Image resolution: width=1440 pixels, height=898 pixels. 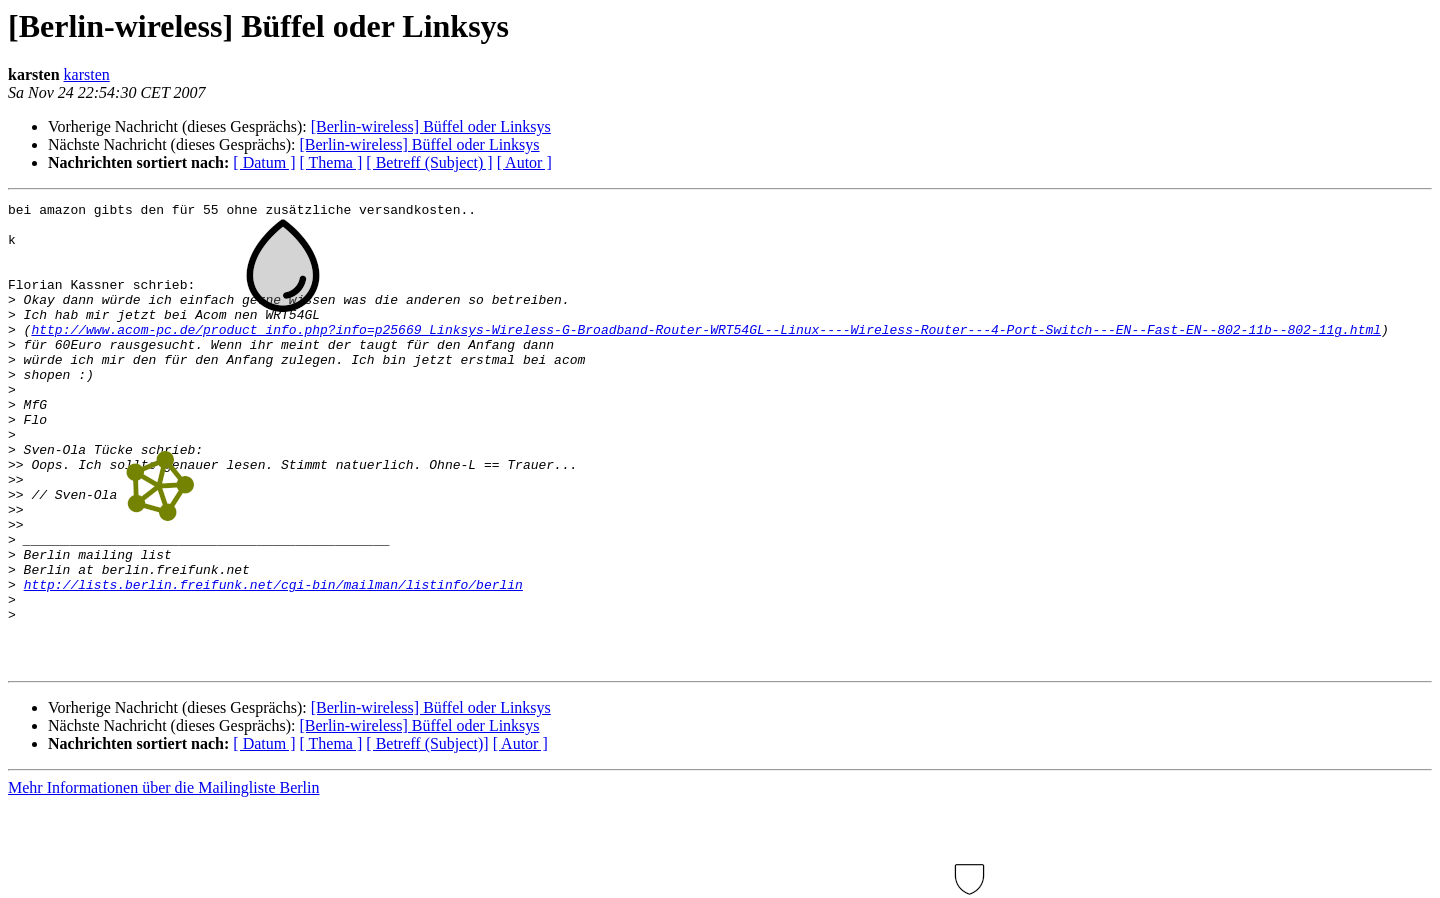 I want to click on access security or privacy settings, so click(x=969, y=877).